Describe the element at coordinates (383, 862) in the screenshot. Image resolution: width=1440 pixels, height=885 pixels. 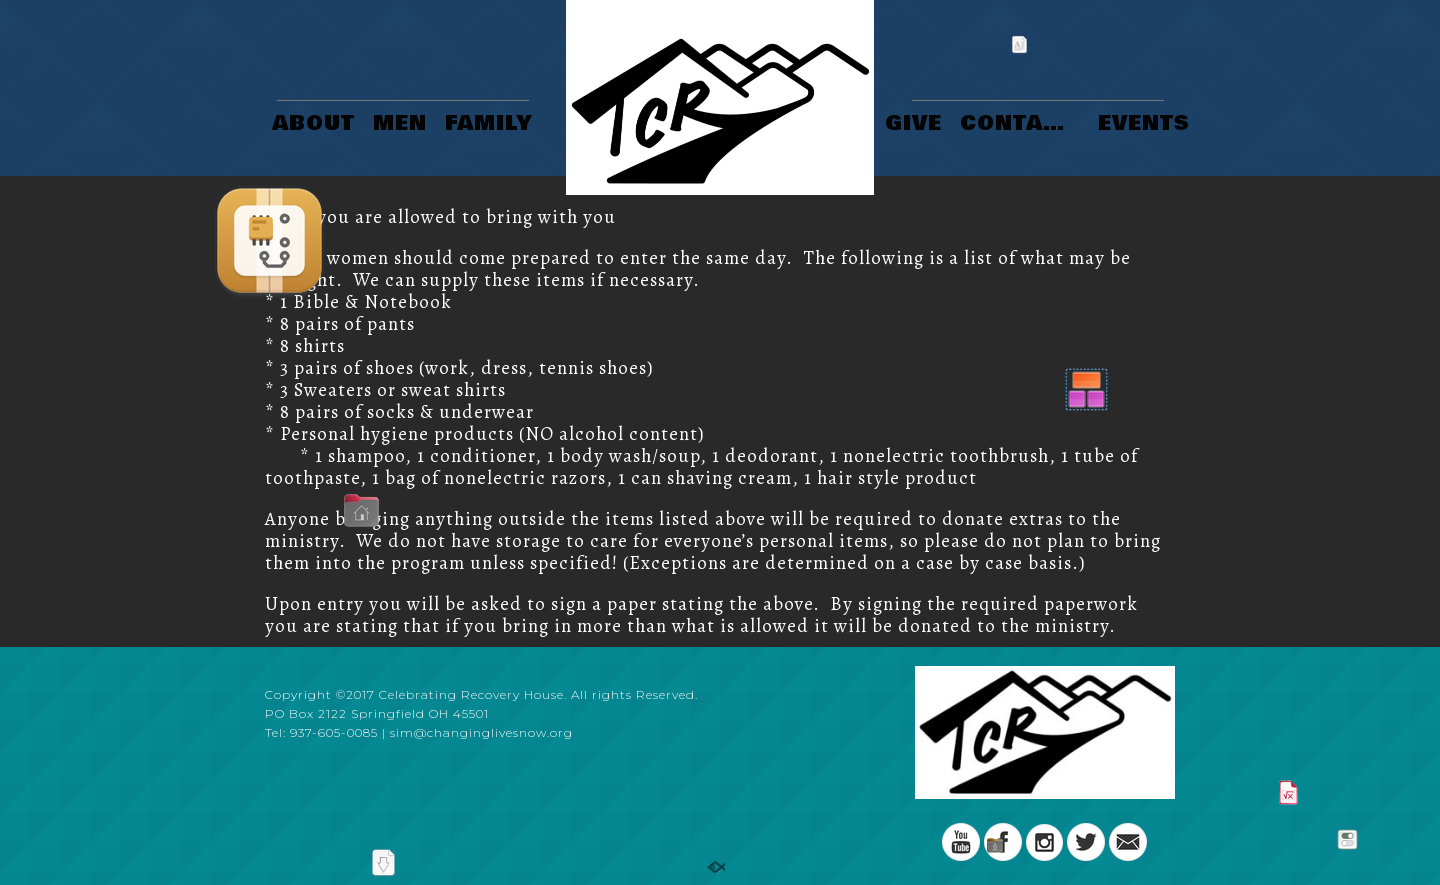
I see `install a file or package` at that location.